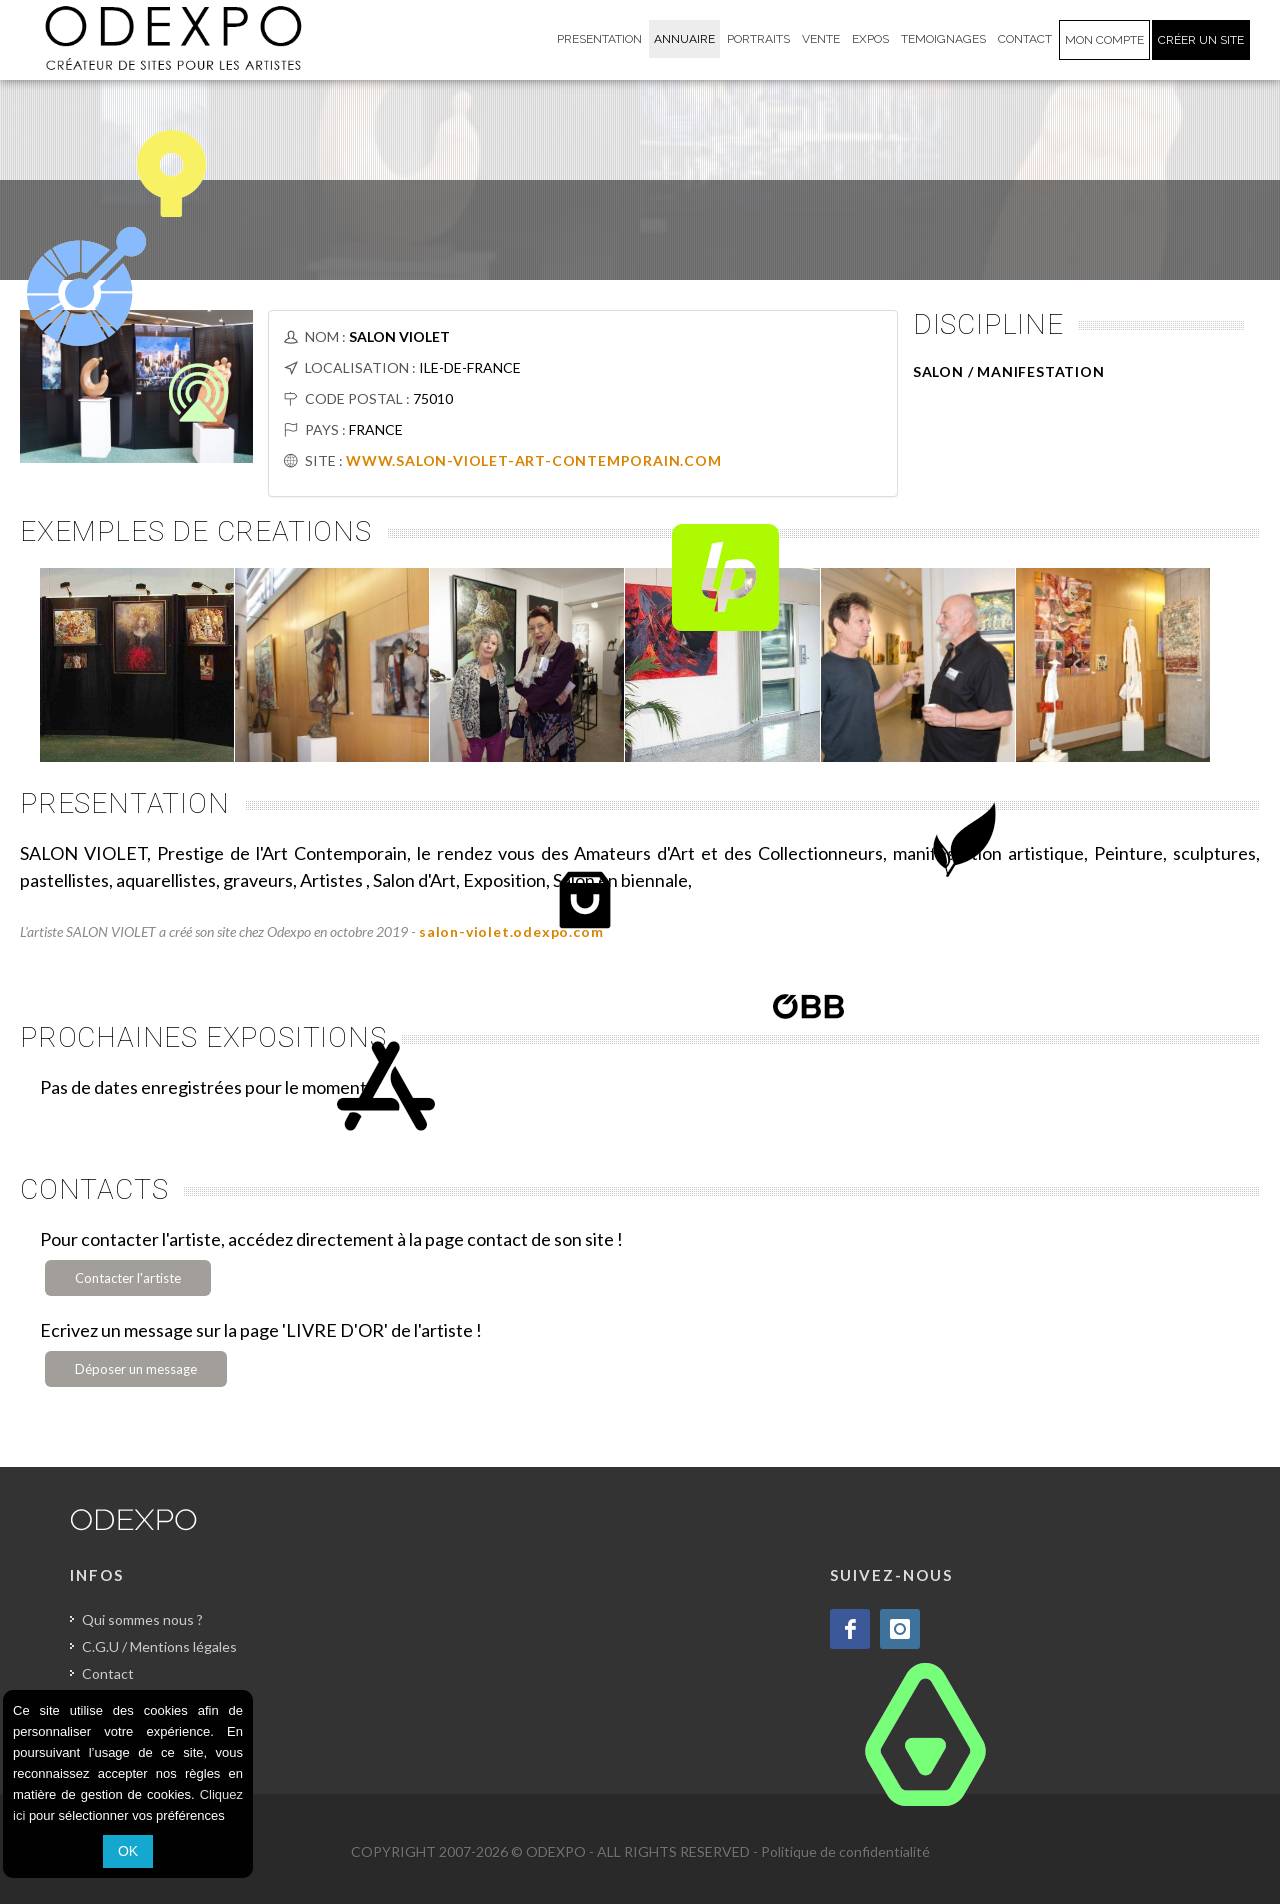 The height and width of the screenshot is (1904, 1280). What do you see at coordinates (198, 392) in the screenshot?
I see `stream audio to airplay-compatible devices` at bounding box center [198, 392].